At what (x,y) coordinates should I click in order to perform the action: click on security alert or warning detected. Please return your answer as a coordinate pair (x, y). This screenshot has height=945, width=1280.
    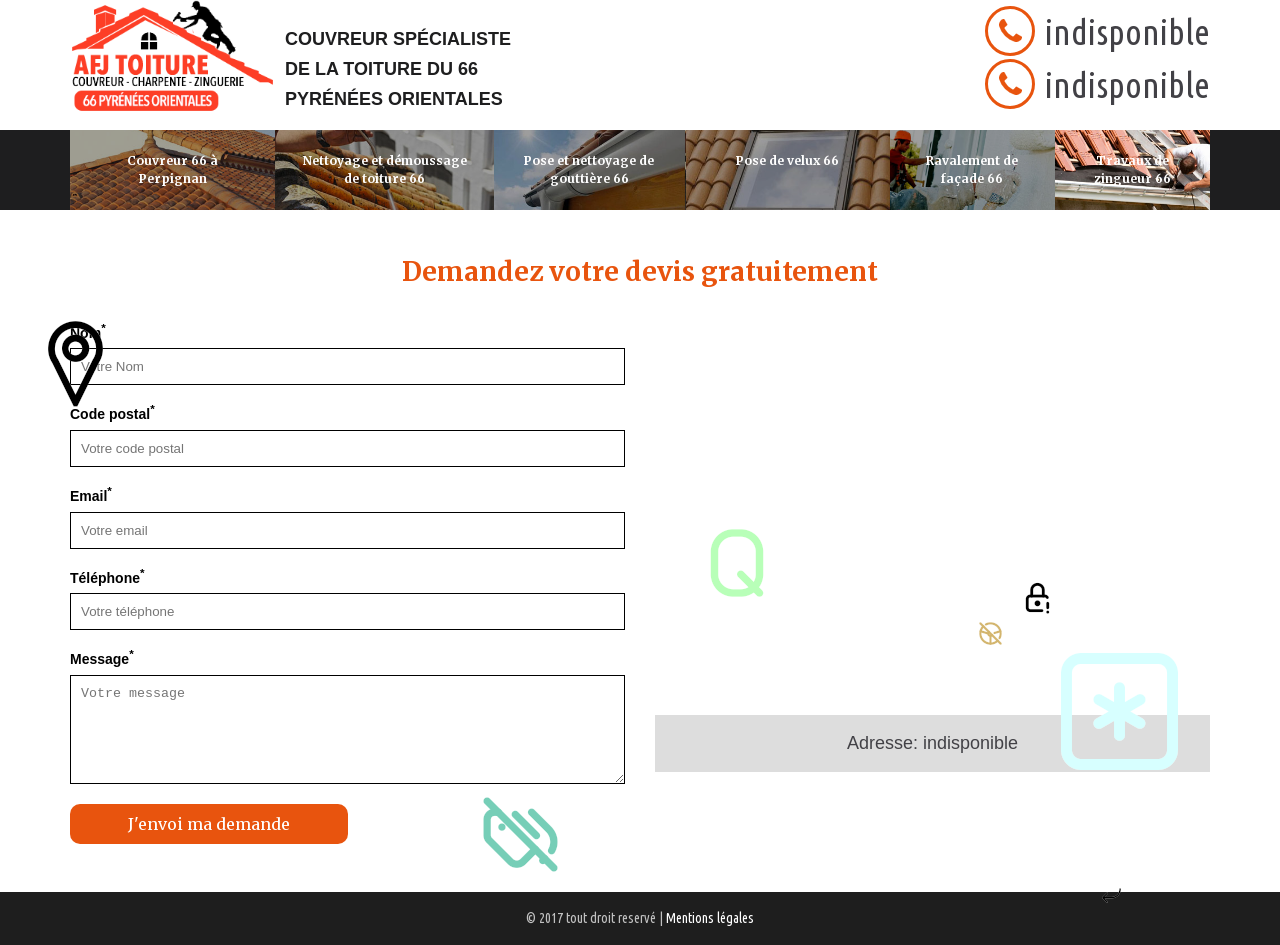
    Looking at the image, I should click on (1037, 597).